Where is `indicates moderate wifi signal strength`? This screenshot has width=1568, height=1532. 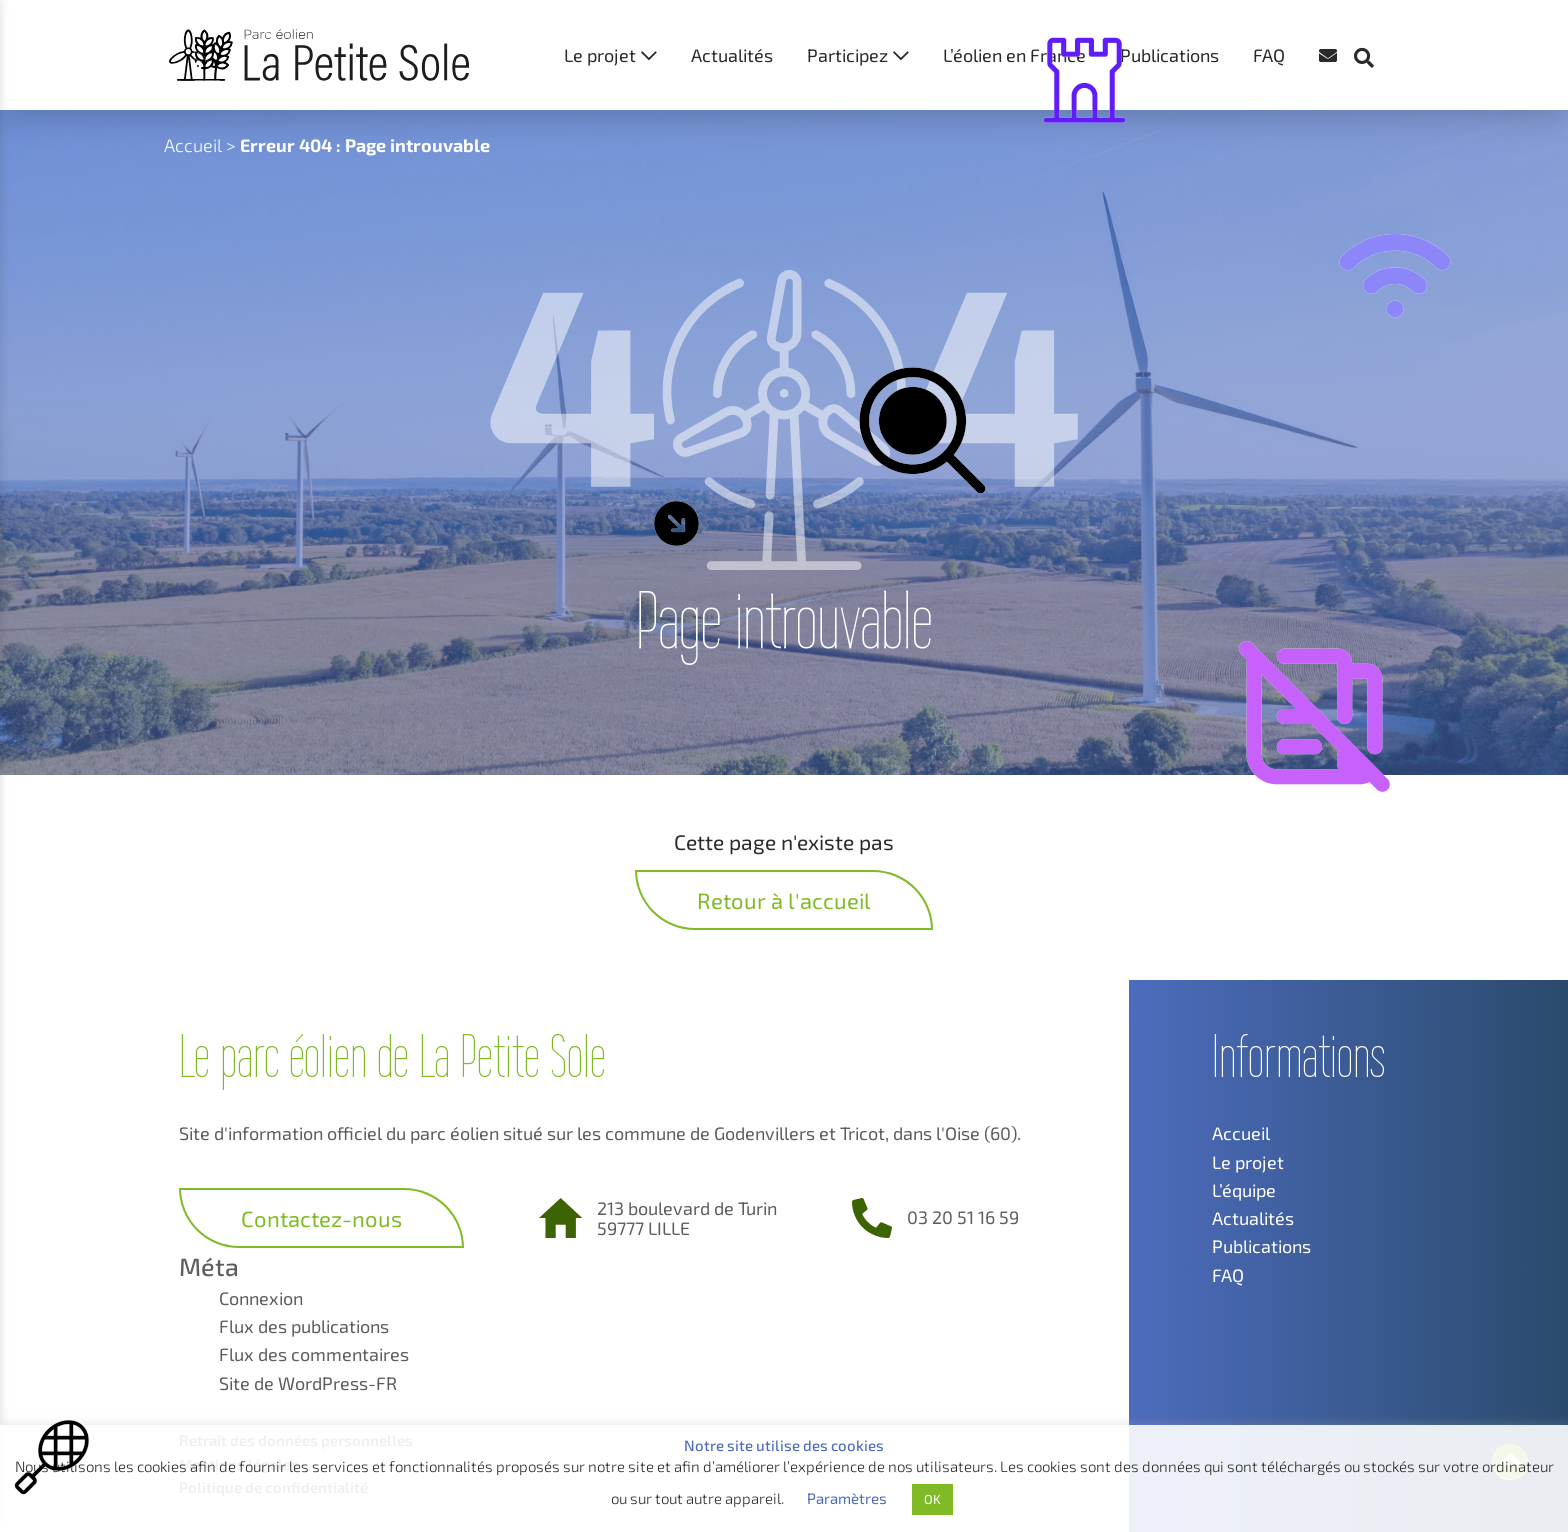 indicates moderate wifi signal strength is located at coordinates (1395, 259).